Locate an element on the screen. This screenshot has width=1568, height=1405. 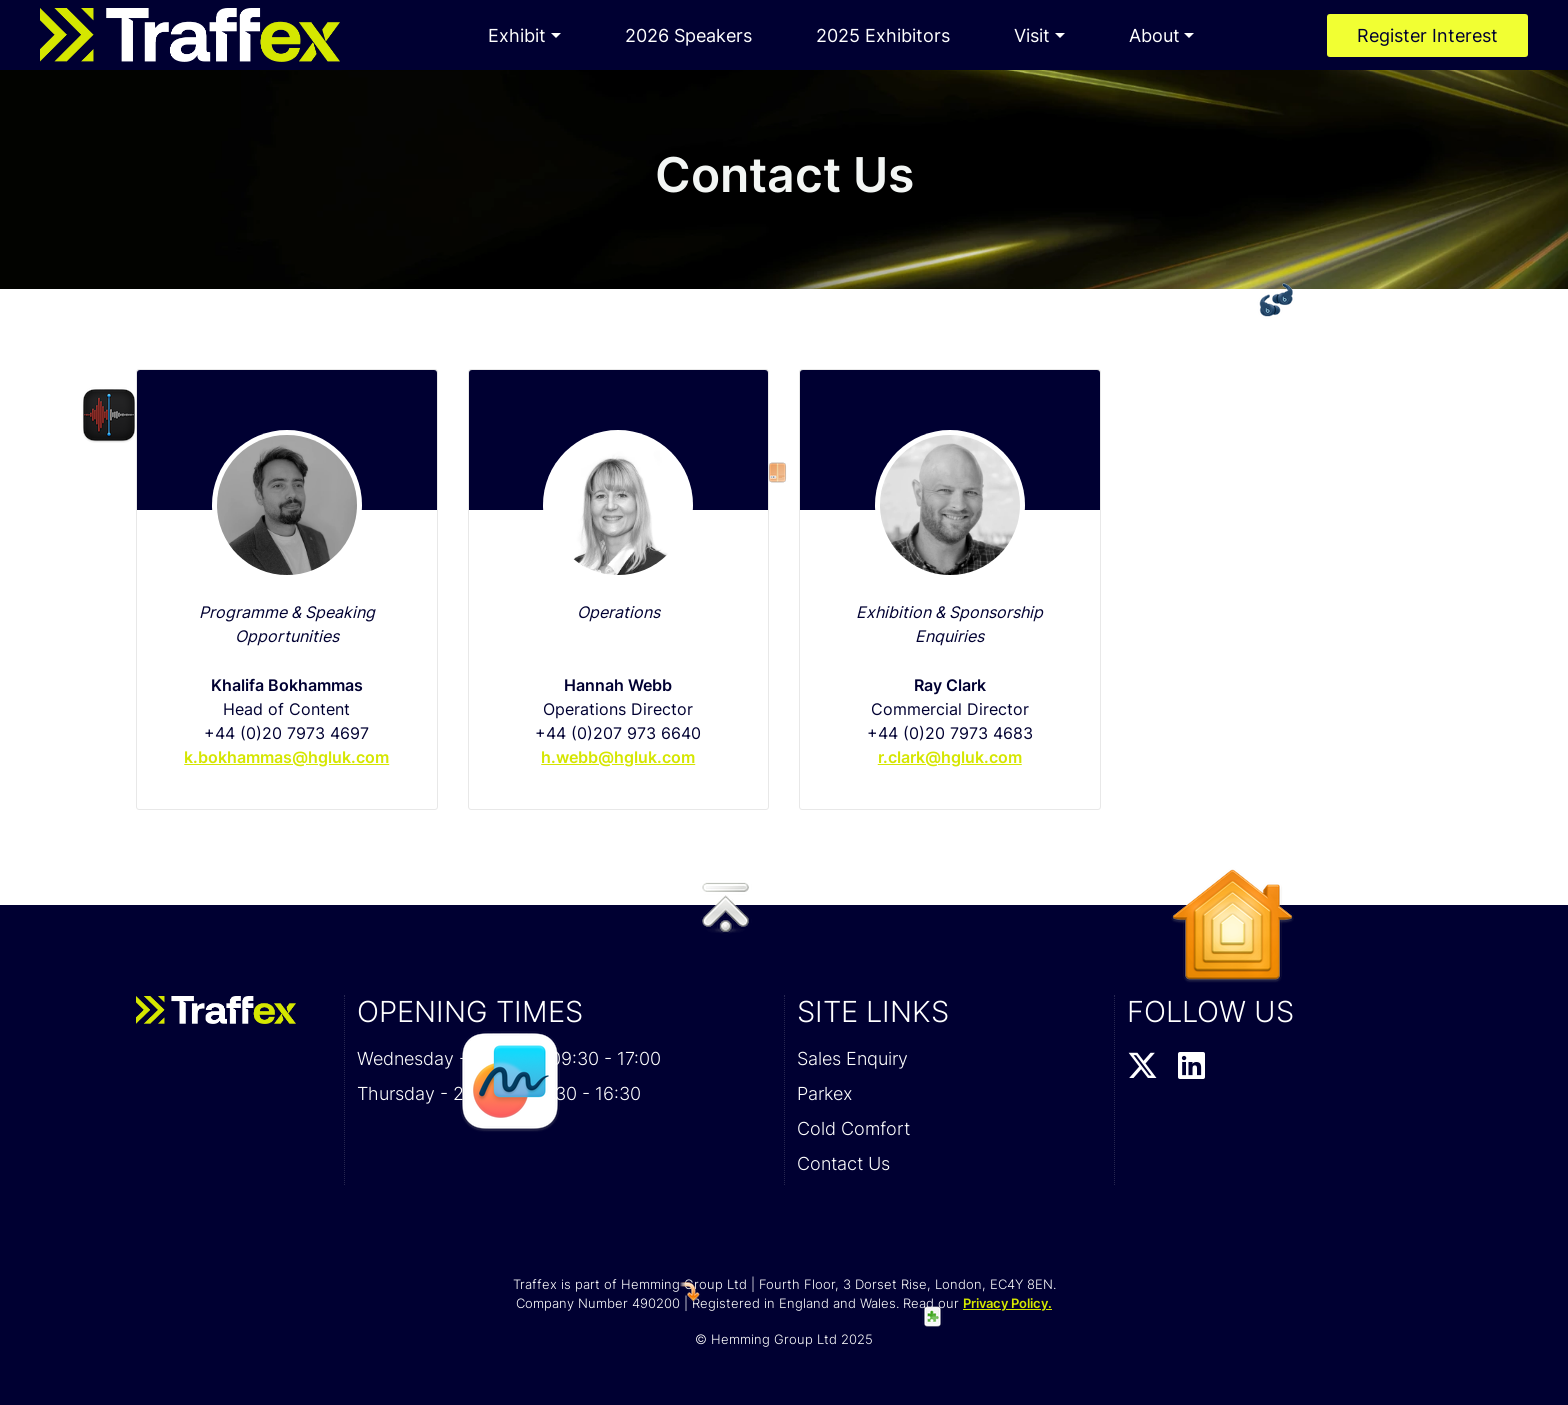
an add-on or plugin file type is located at coordinates (932, 1316).